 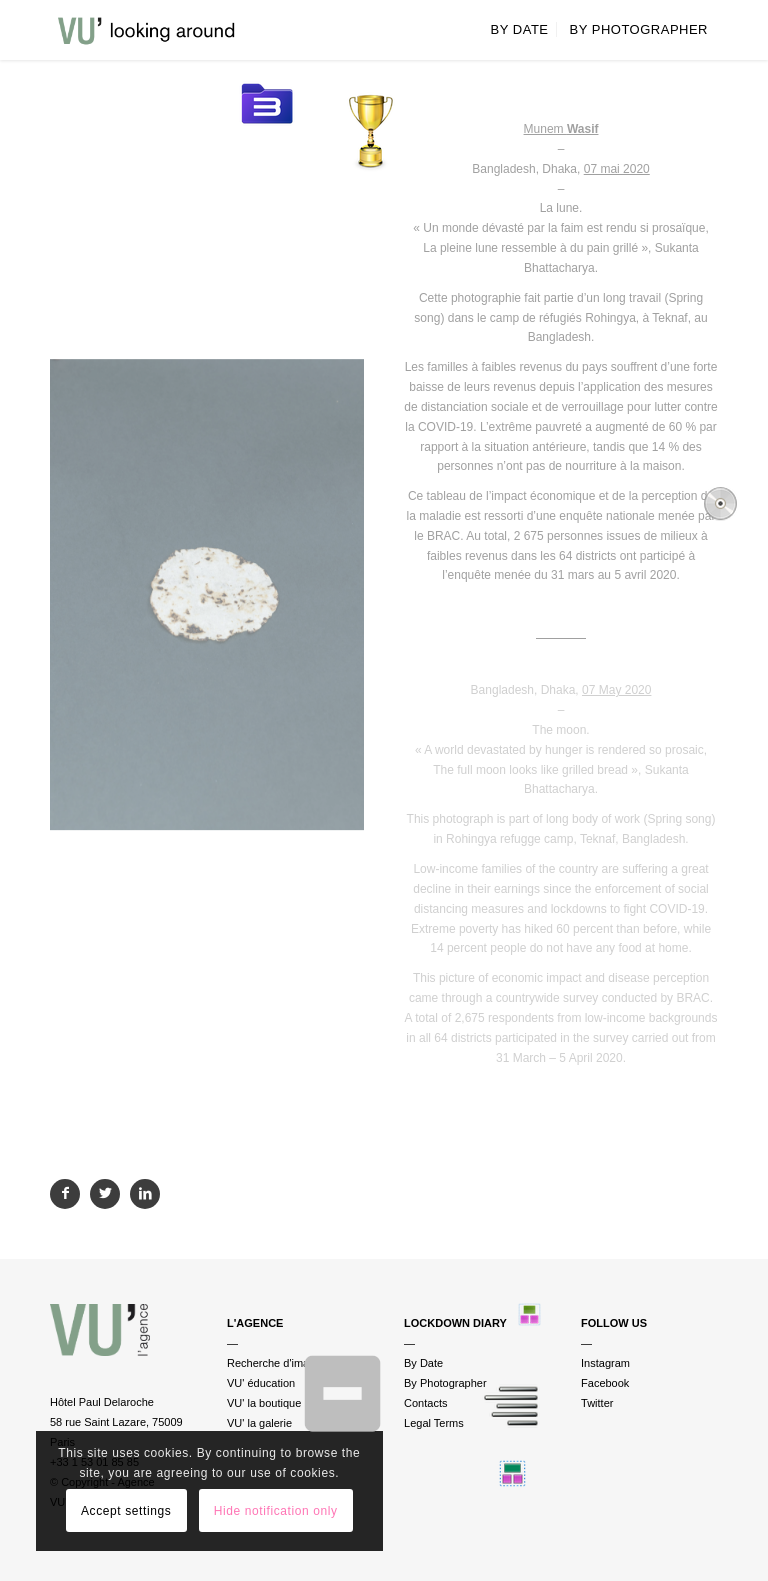 What do you see at coordinates (511, 1406) in the screenshot?
I see `align text to the right margin` at bounding box center [511, 1406].